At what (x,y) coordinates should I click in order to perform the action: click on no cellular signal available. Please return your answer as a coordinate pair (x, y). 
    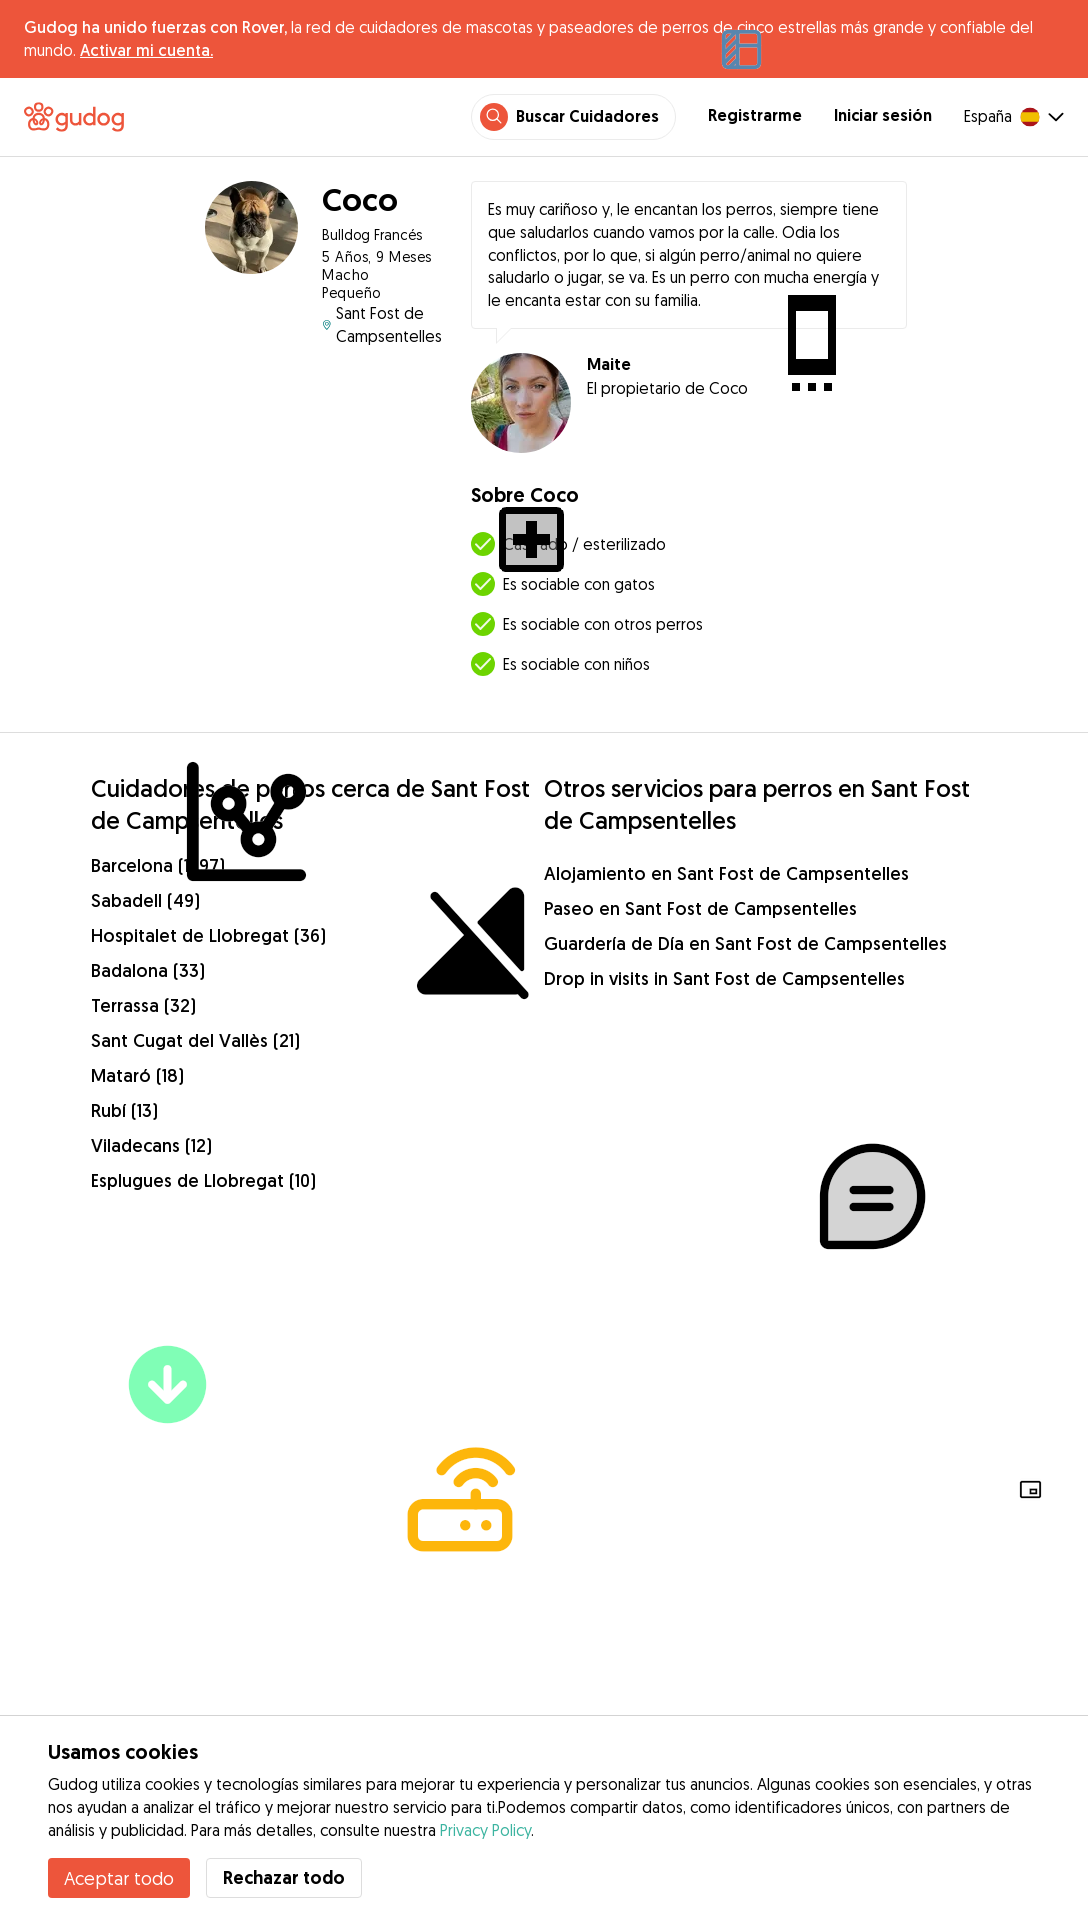
    Looking at the image, I should click on (479, 945).